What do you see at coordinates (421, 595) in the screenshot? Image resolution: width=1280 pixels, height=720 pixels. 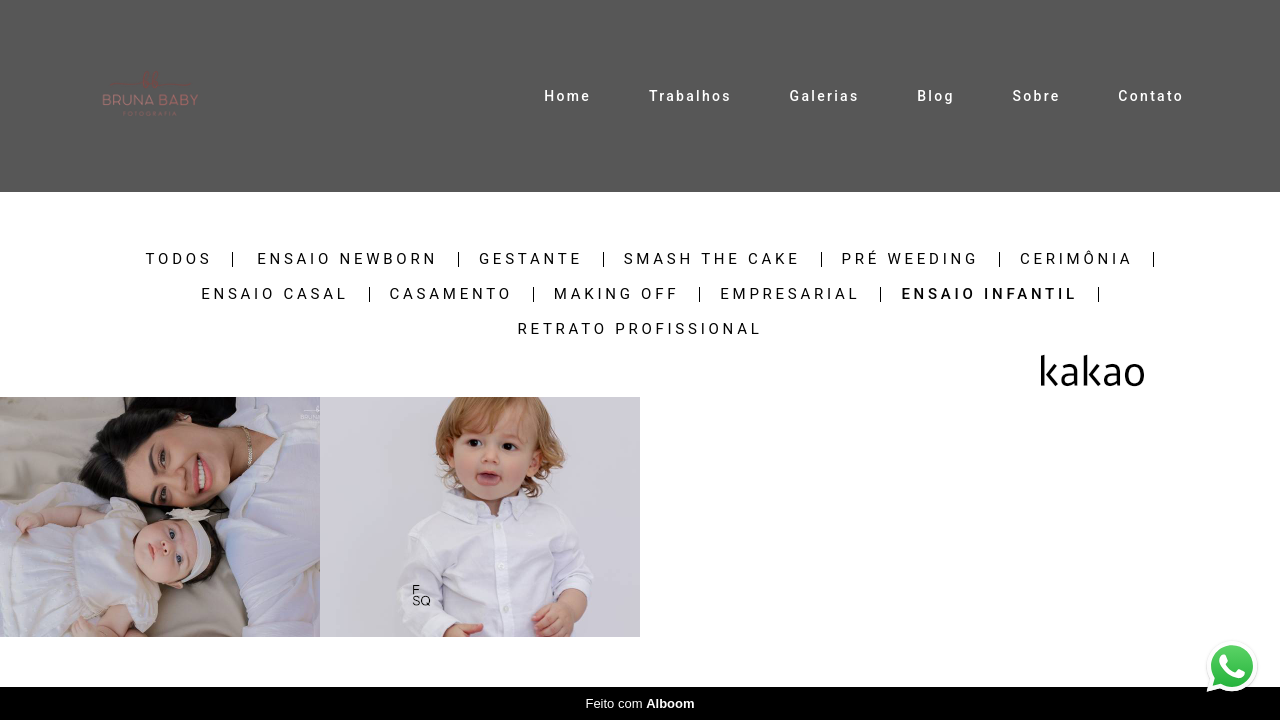 I see `open foursquare app` at bounding box center [421, 595].